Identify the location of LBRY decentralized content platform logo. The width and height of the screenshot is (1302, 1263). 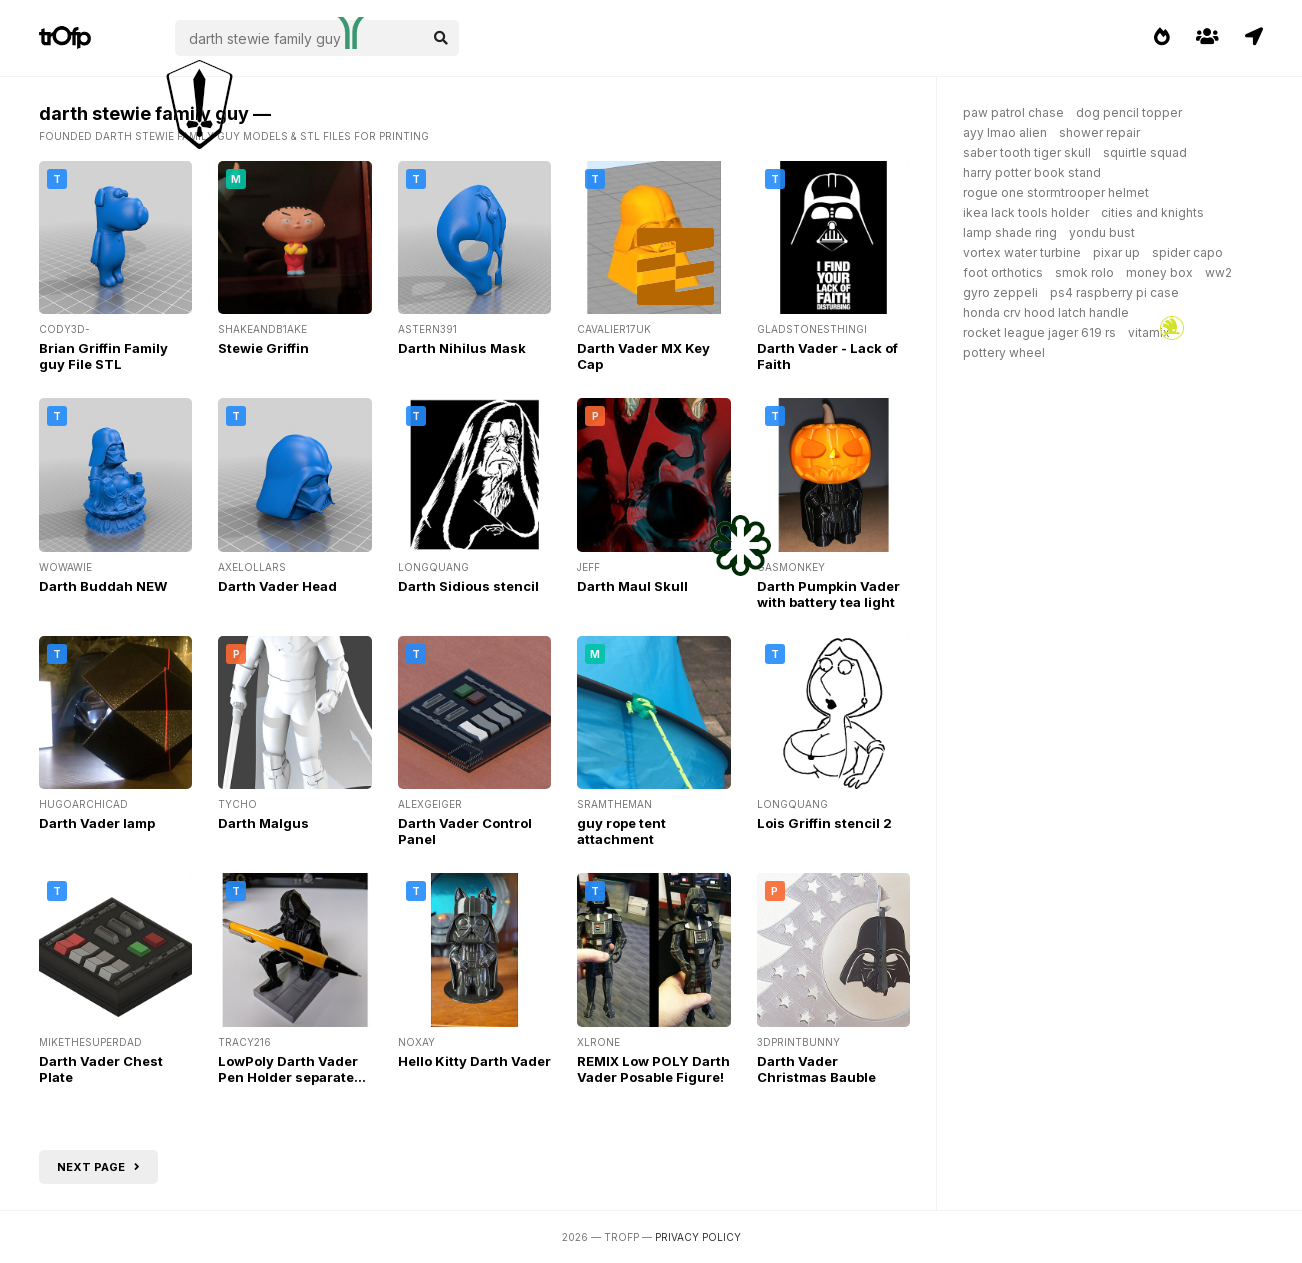
(465, 756).